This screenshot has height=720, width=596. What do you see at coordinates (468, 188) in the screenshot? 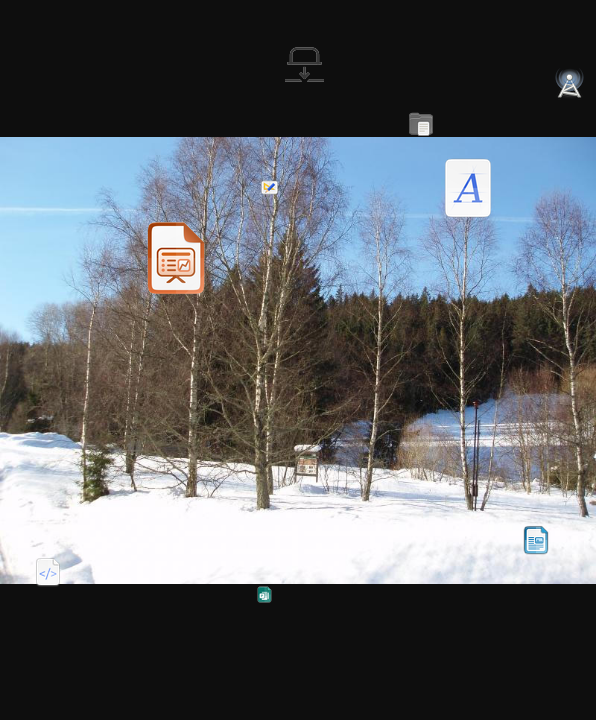
I see `open a font file` at bounding box center [468, 188].